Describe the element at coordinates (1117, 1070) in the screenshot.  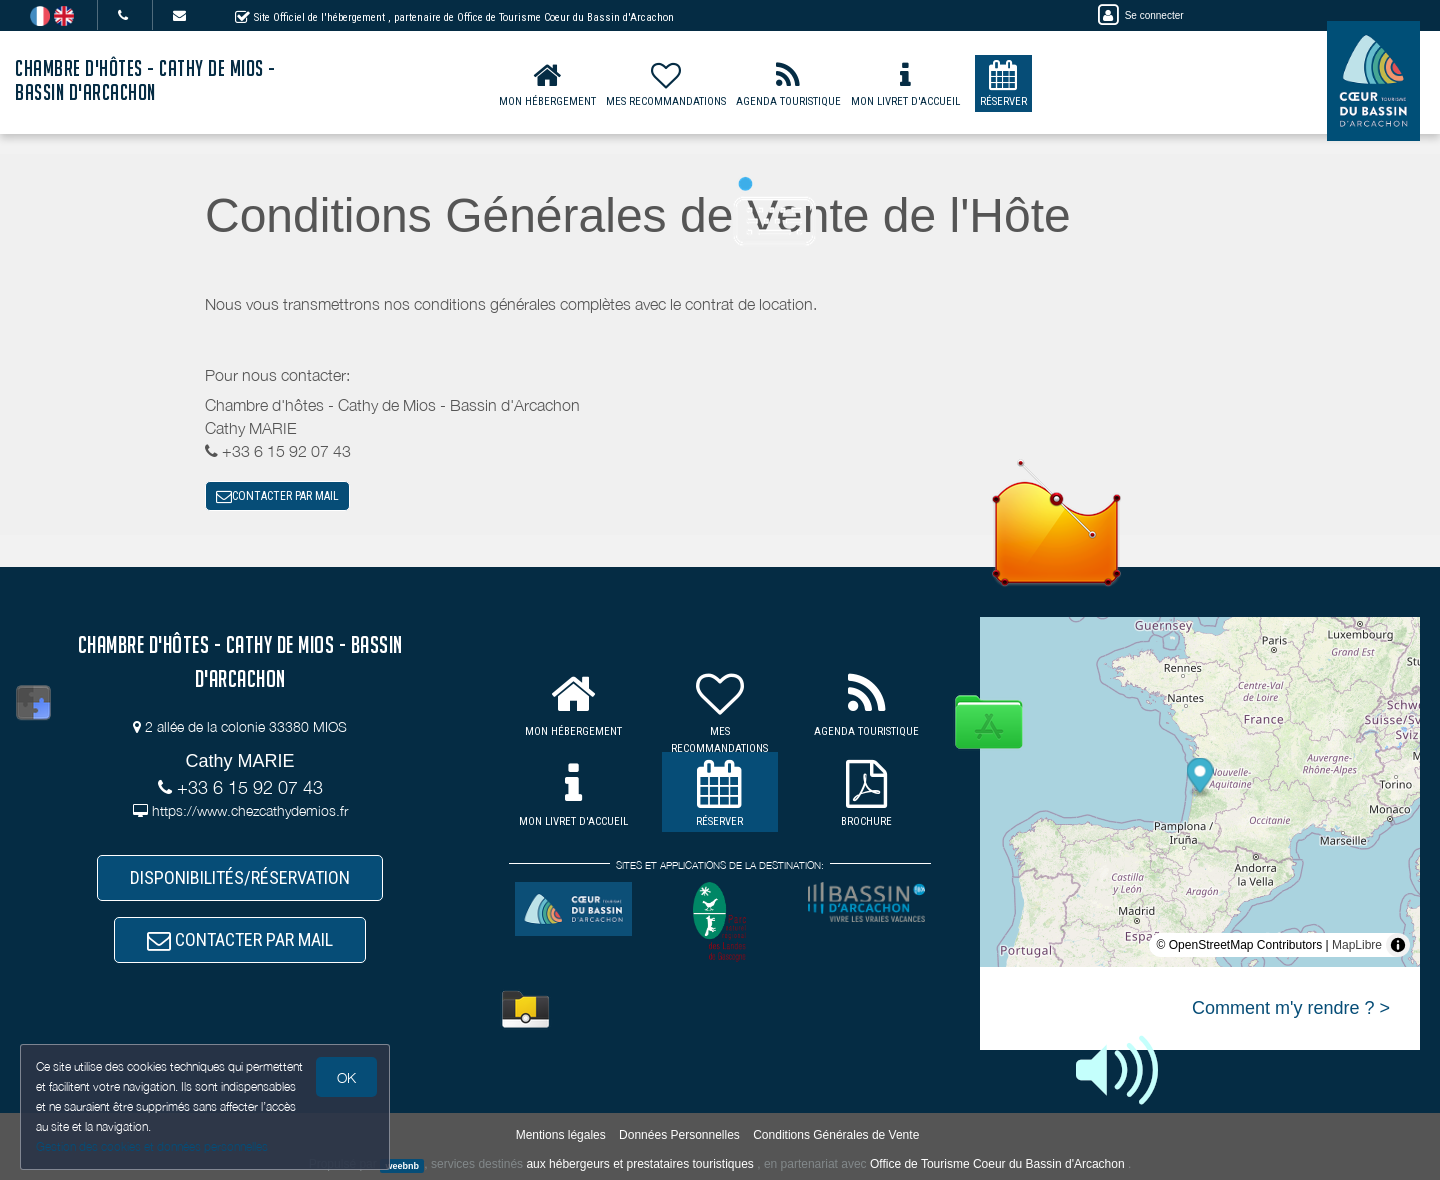
I see `adjust audio volume settings` at that location.